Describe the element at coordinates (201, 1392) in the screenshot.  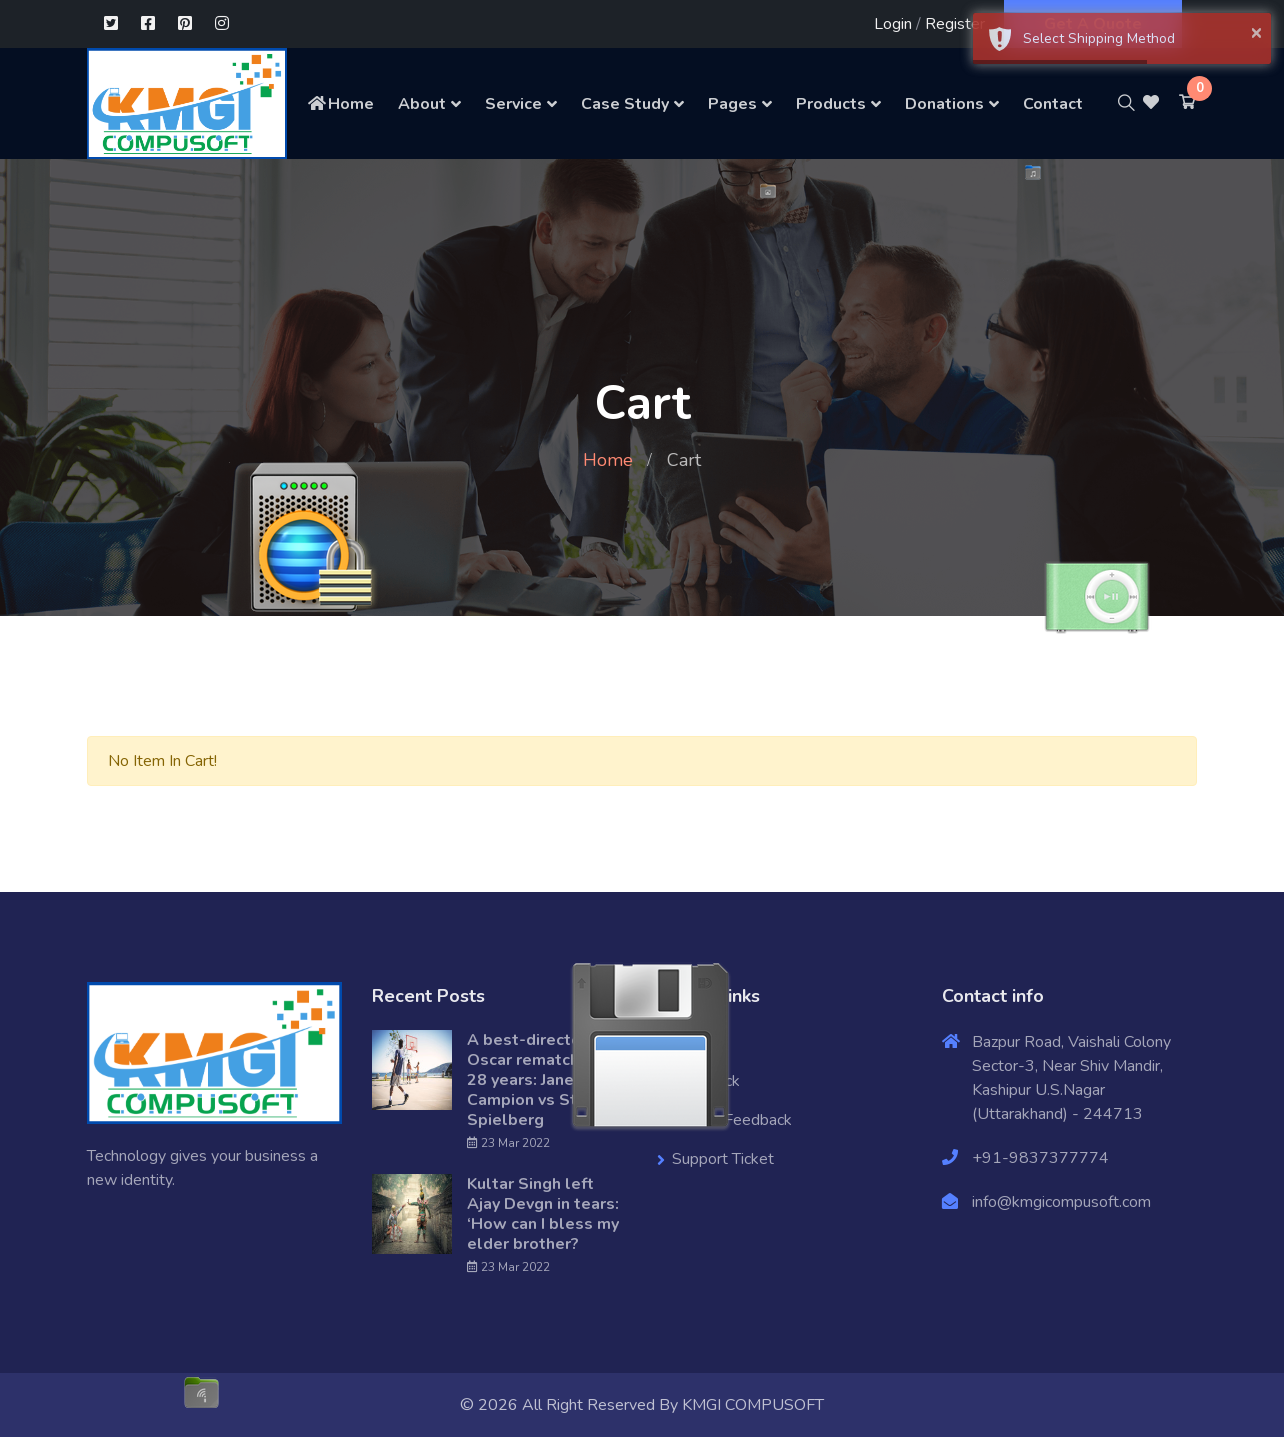
I see `open insync cloud sync folder` at that location.